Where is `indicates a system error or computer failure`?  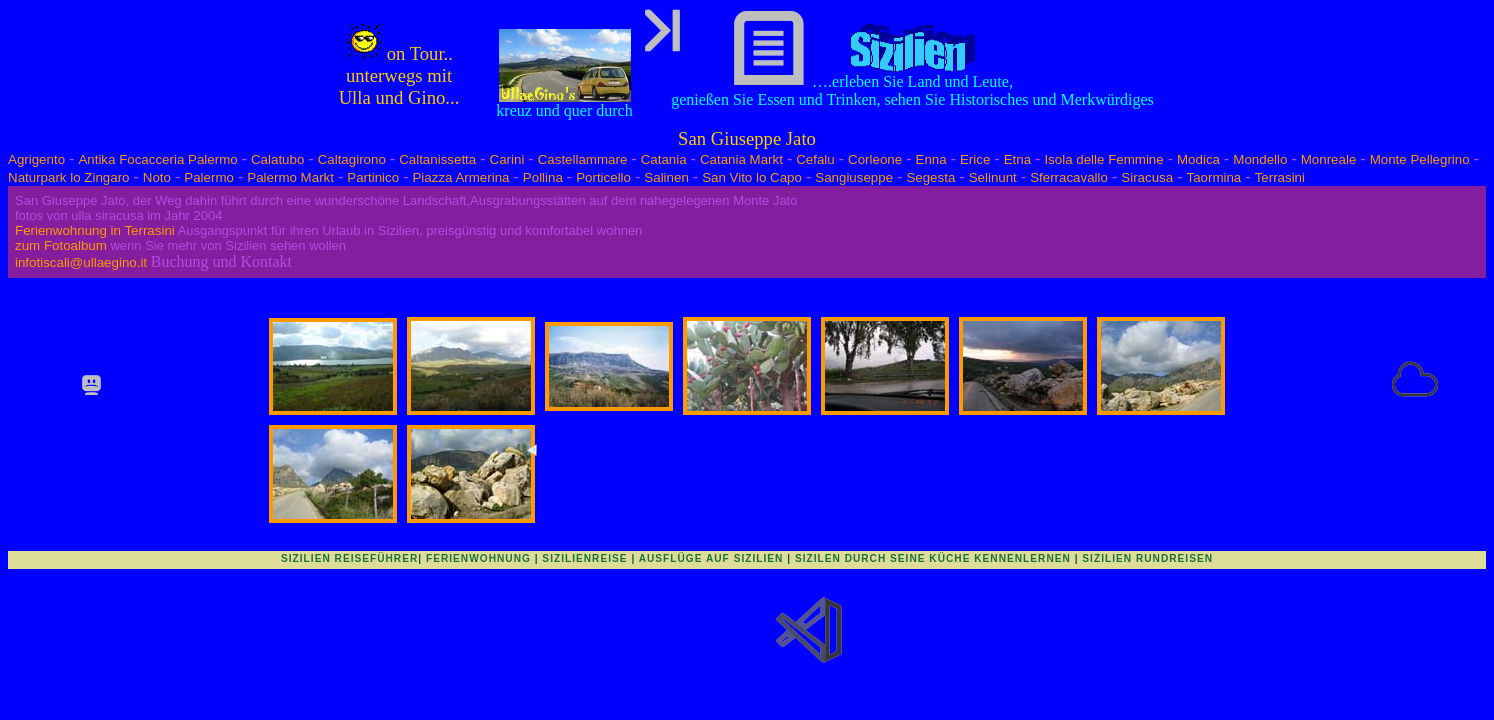 indicates a system error or computer failure is located at coordinates (91, 384).